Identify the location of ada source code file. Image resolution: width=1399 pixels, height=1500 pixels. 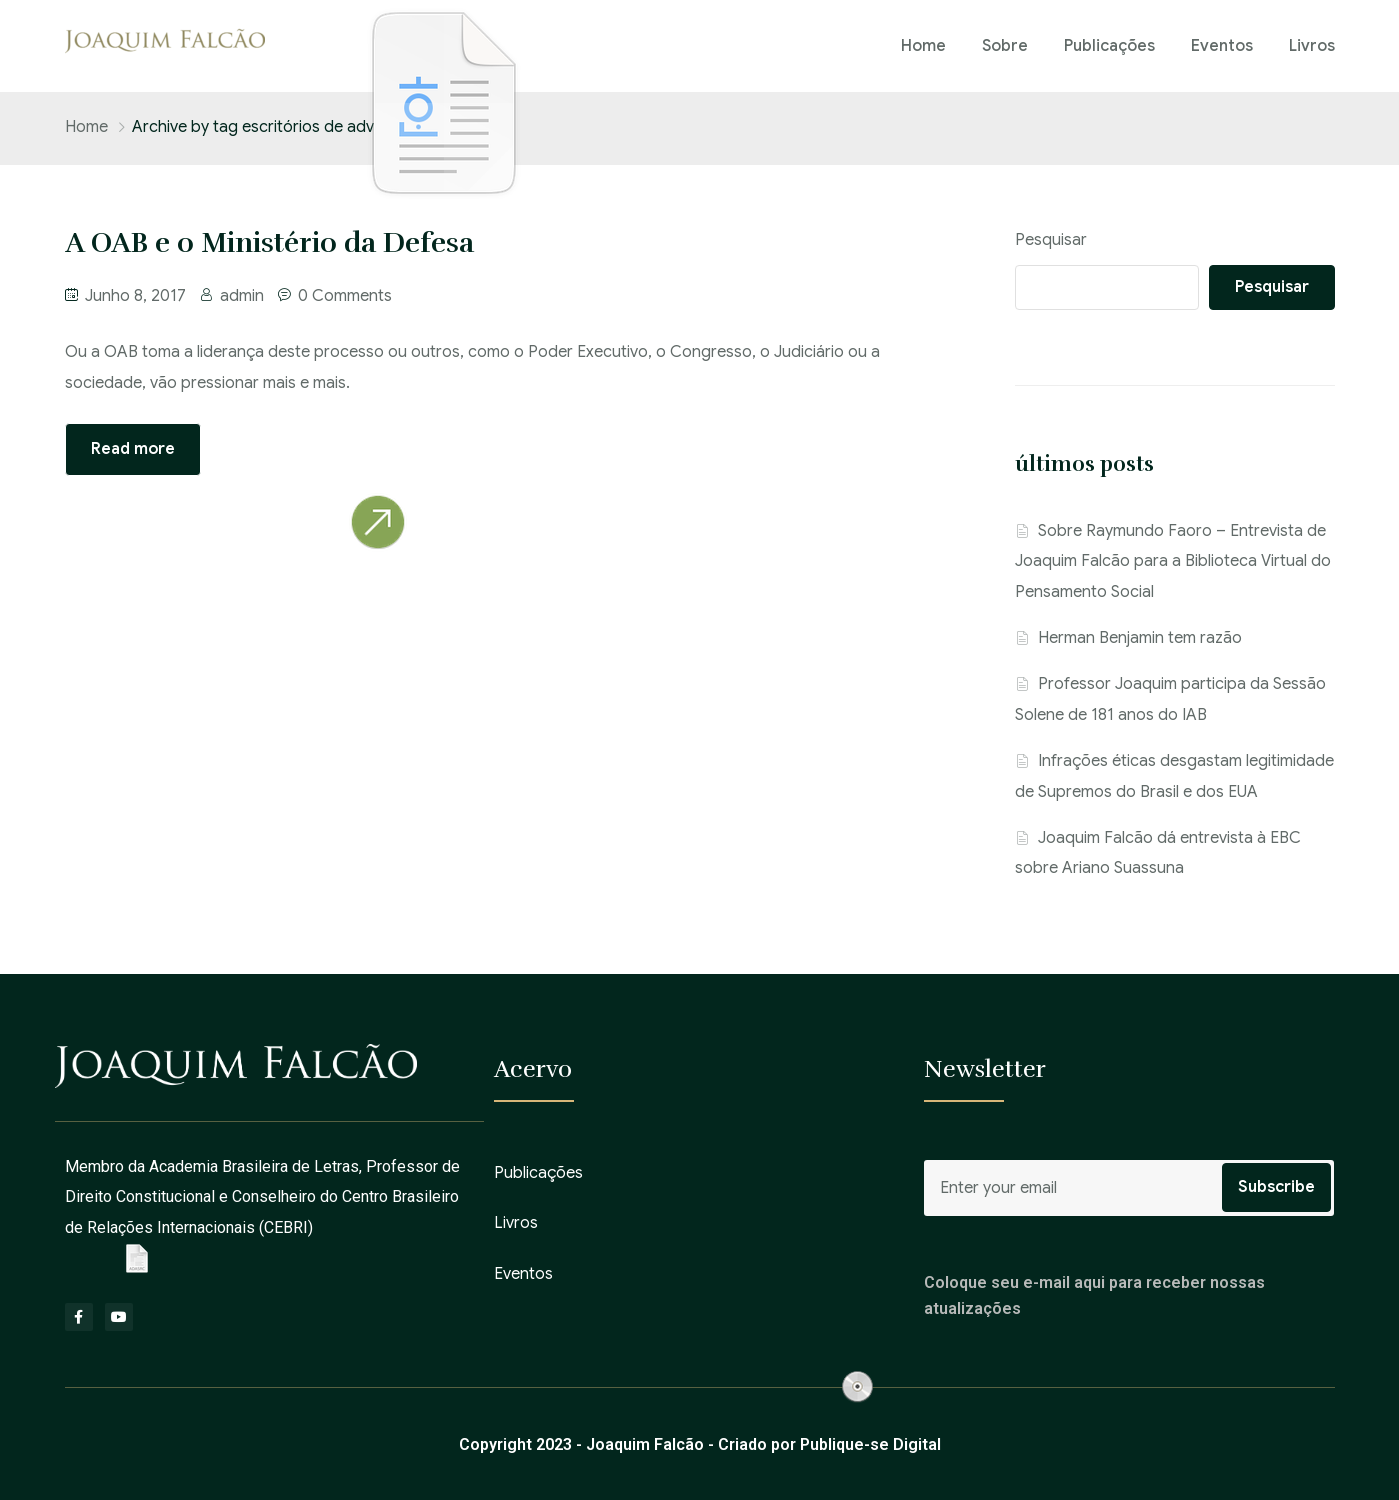
(137, 1259).